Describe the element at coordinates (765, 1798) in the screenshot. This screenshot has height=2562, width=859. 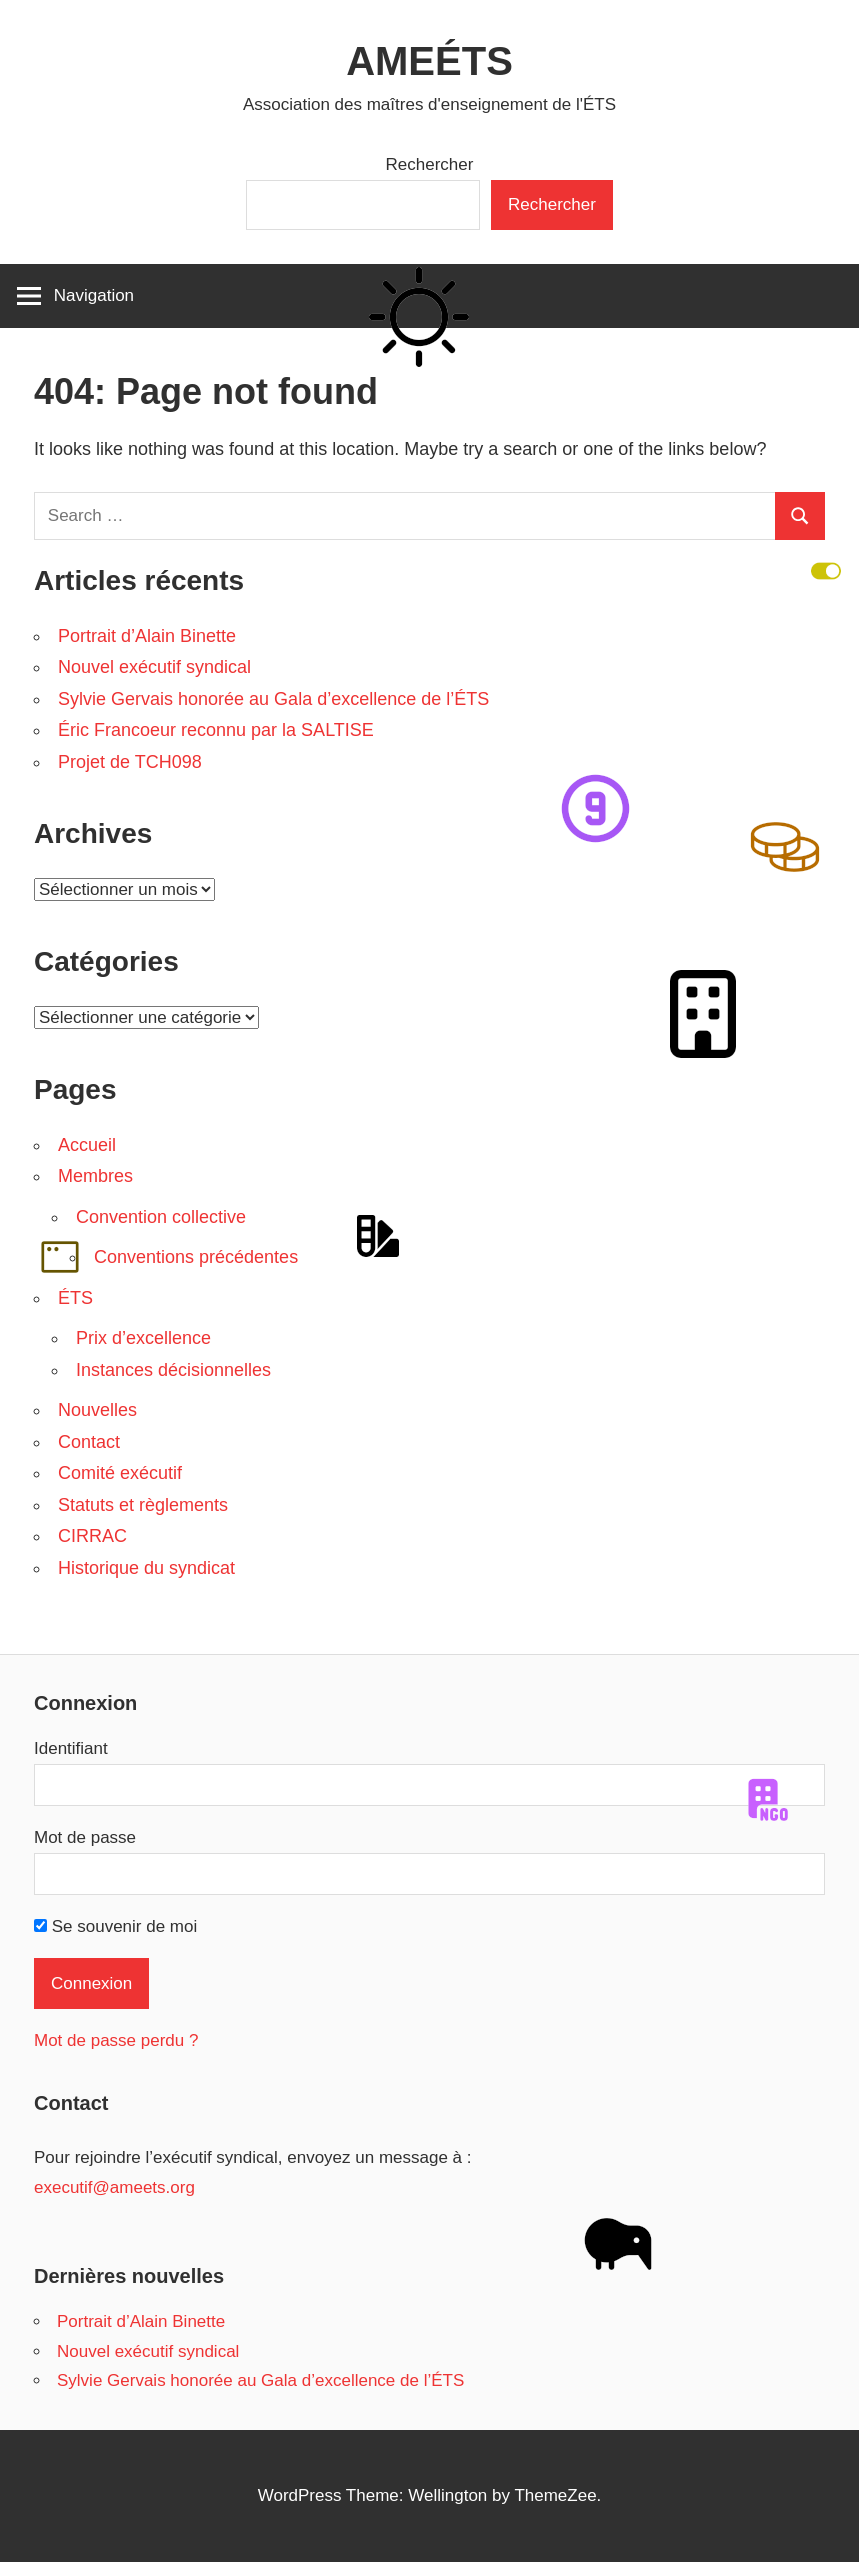
I see `navigate to non-governmental organization directory` at that location.